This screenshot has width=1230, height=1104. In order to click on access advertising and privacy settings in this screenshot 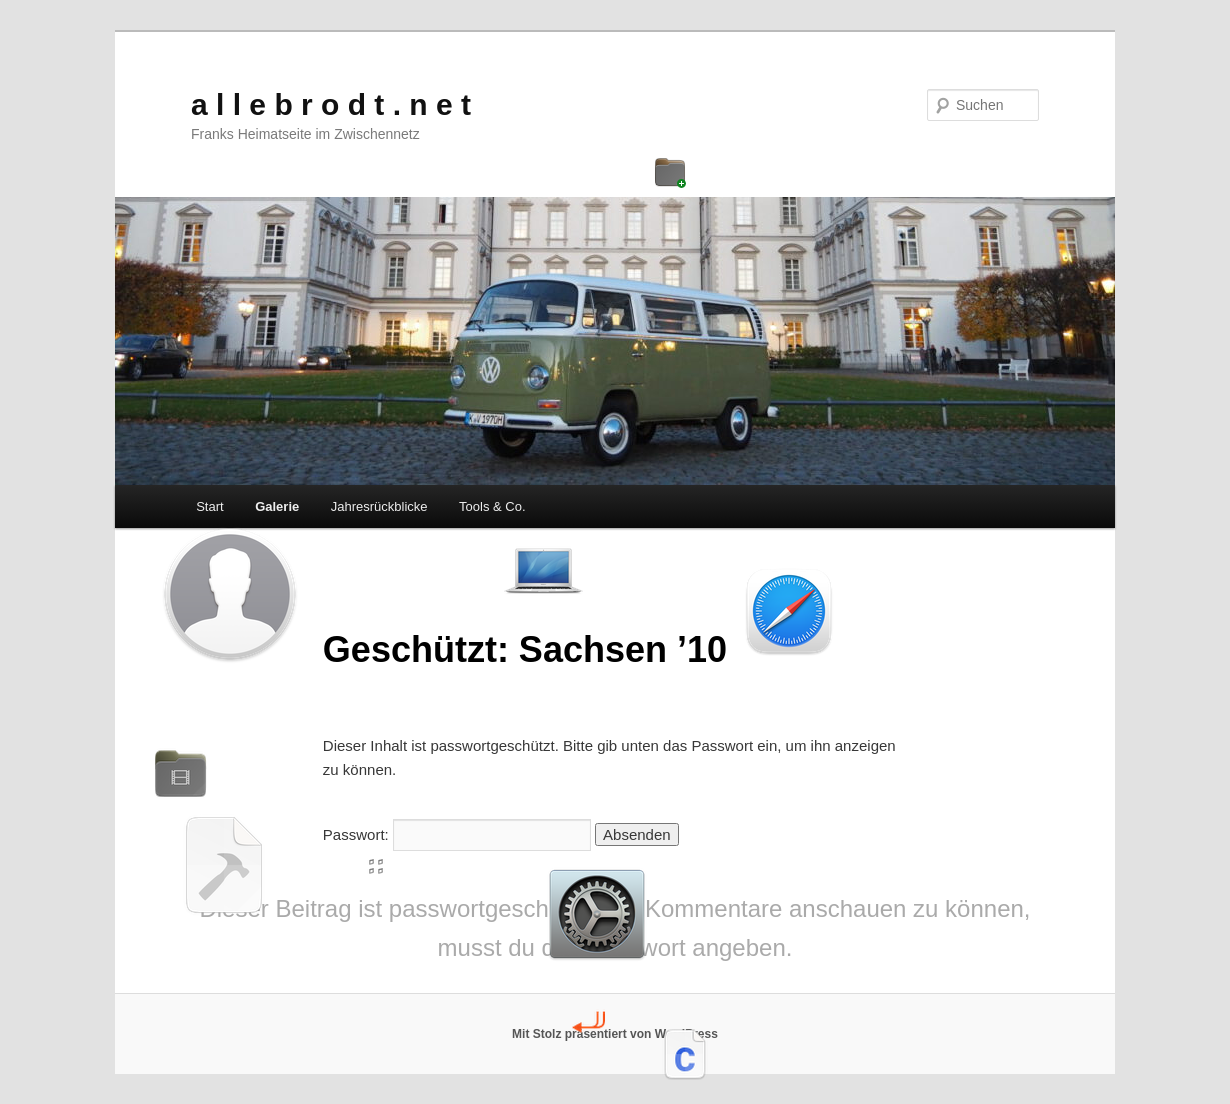, I will do `click(597, 914)`.